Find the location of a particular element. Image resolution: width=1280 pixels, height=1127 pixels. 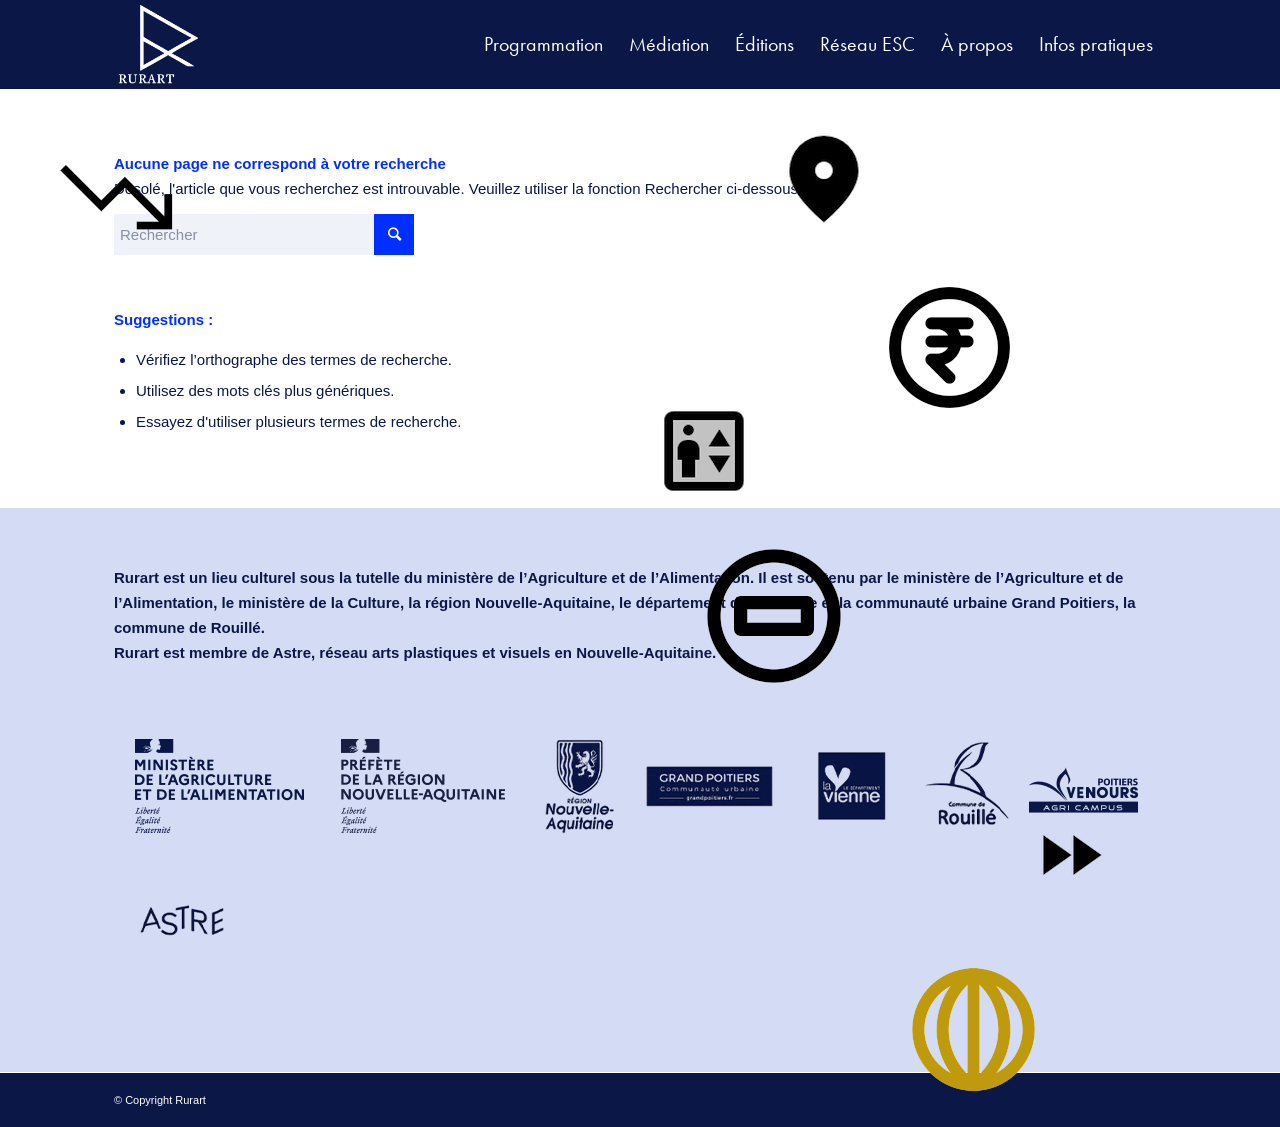

skip forward in media playback is located at coordinates (1070, 855).